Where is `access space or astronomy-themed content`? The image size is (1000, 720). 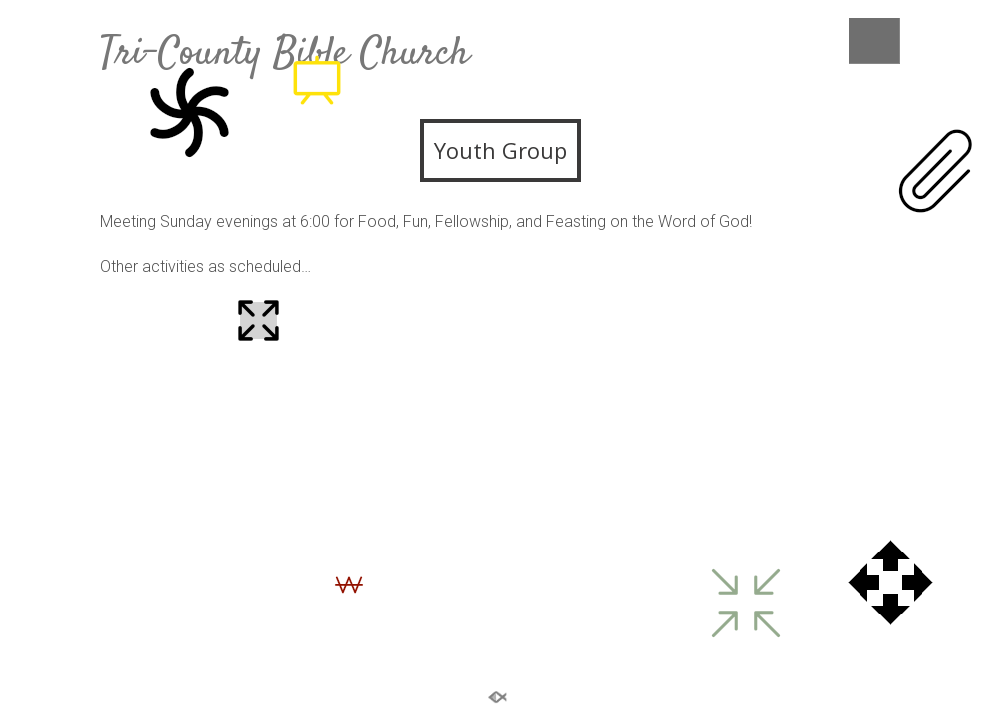
access space or astronomy-themed content is located at coordinates (189, 112).